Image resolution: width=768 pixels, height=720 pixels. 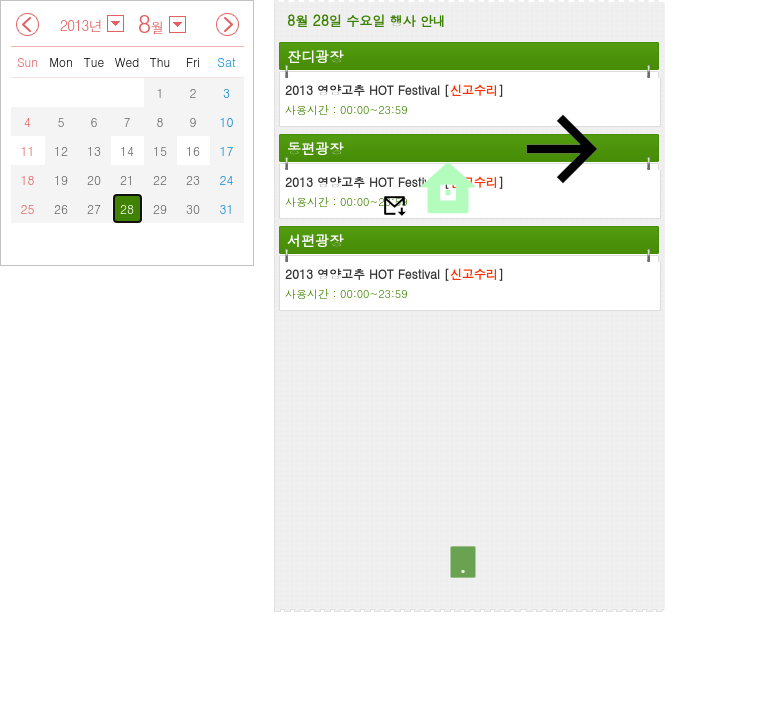 What do you see at coordinates (448, 190) in the screenshot?
I see `navigate to home screen` at bounding box center [448, 190].